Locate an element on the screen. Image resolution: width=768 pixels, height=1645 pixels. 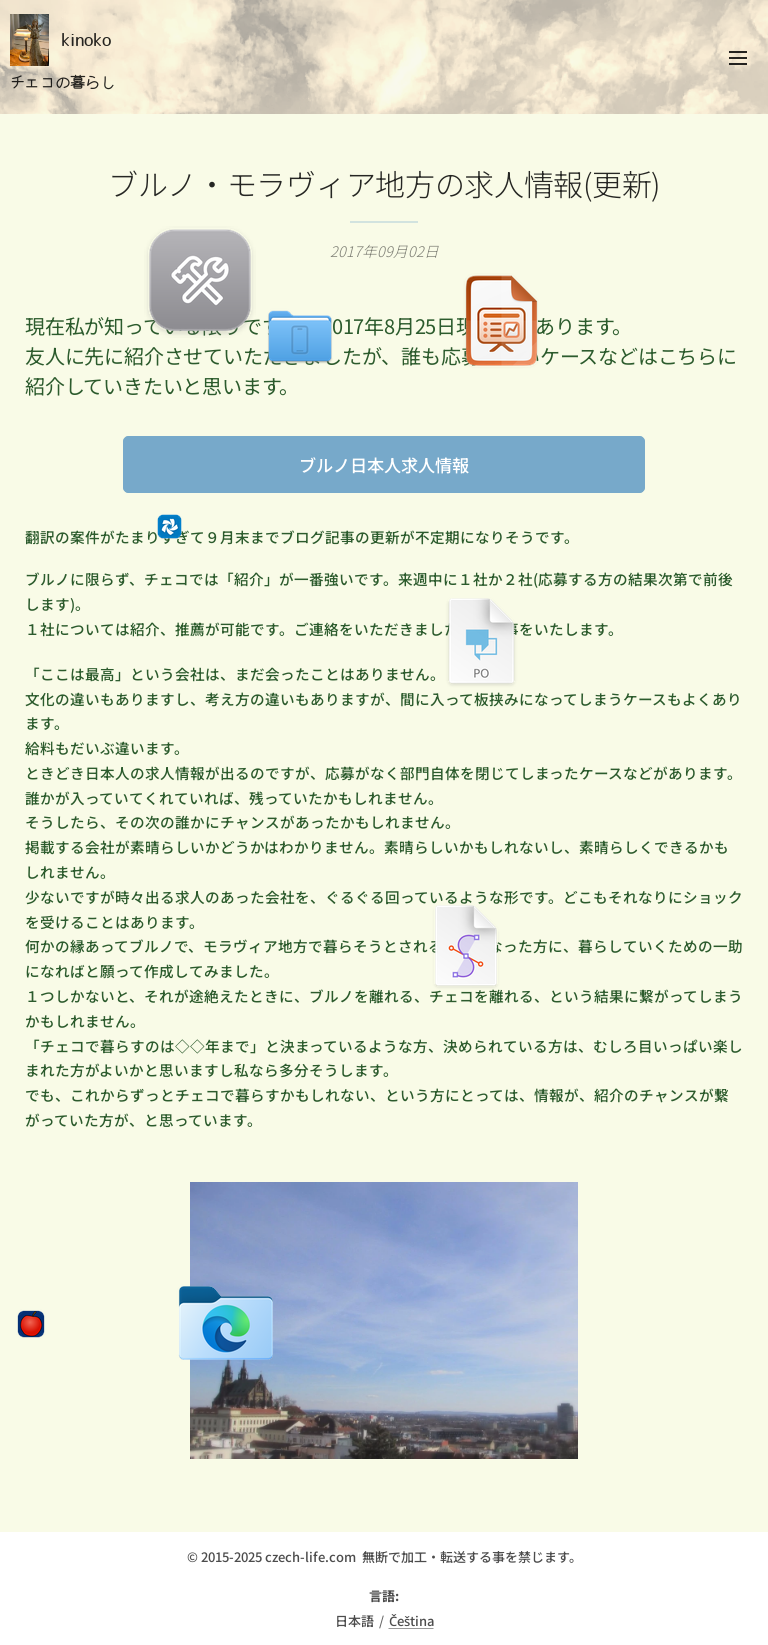
open chakra linux distribution is located at coordinates (169, 526).